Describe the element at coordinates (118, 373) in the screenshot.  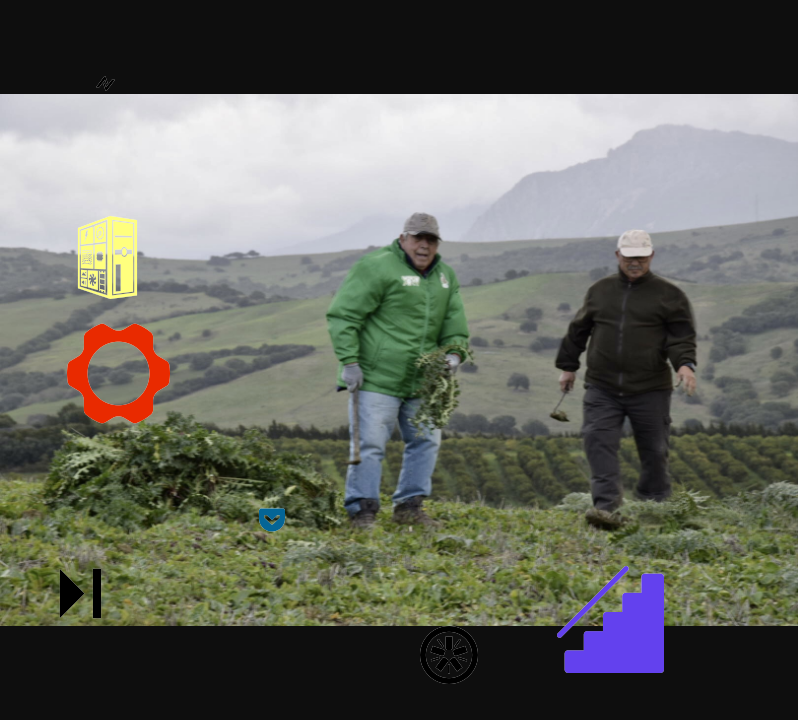
I see `Framework computer brand logo` at that location.